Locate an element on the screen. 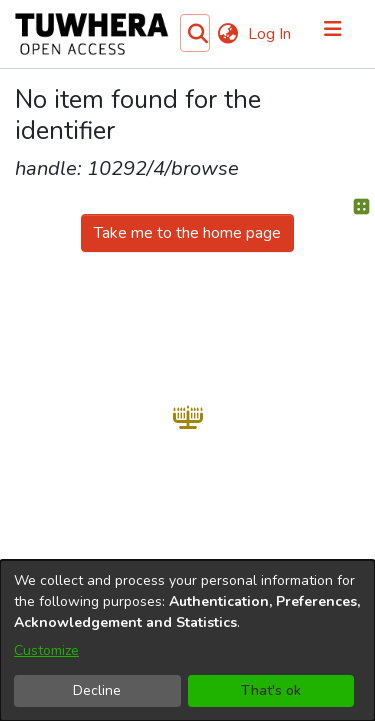 This screenshot has width=375, height=721. indicates Hanukkah-related content or events is located at coordinates (188, 417).